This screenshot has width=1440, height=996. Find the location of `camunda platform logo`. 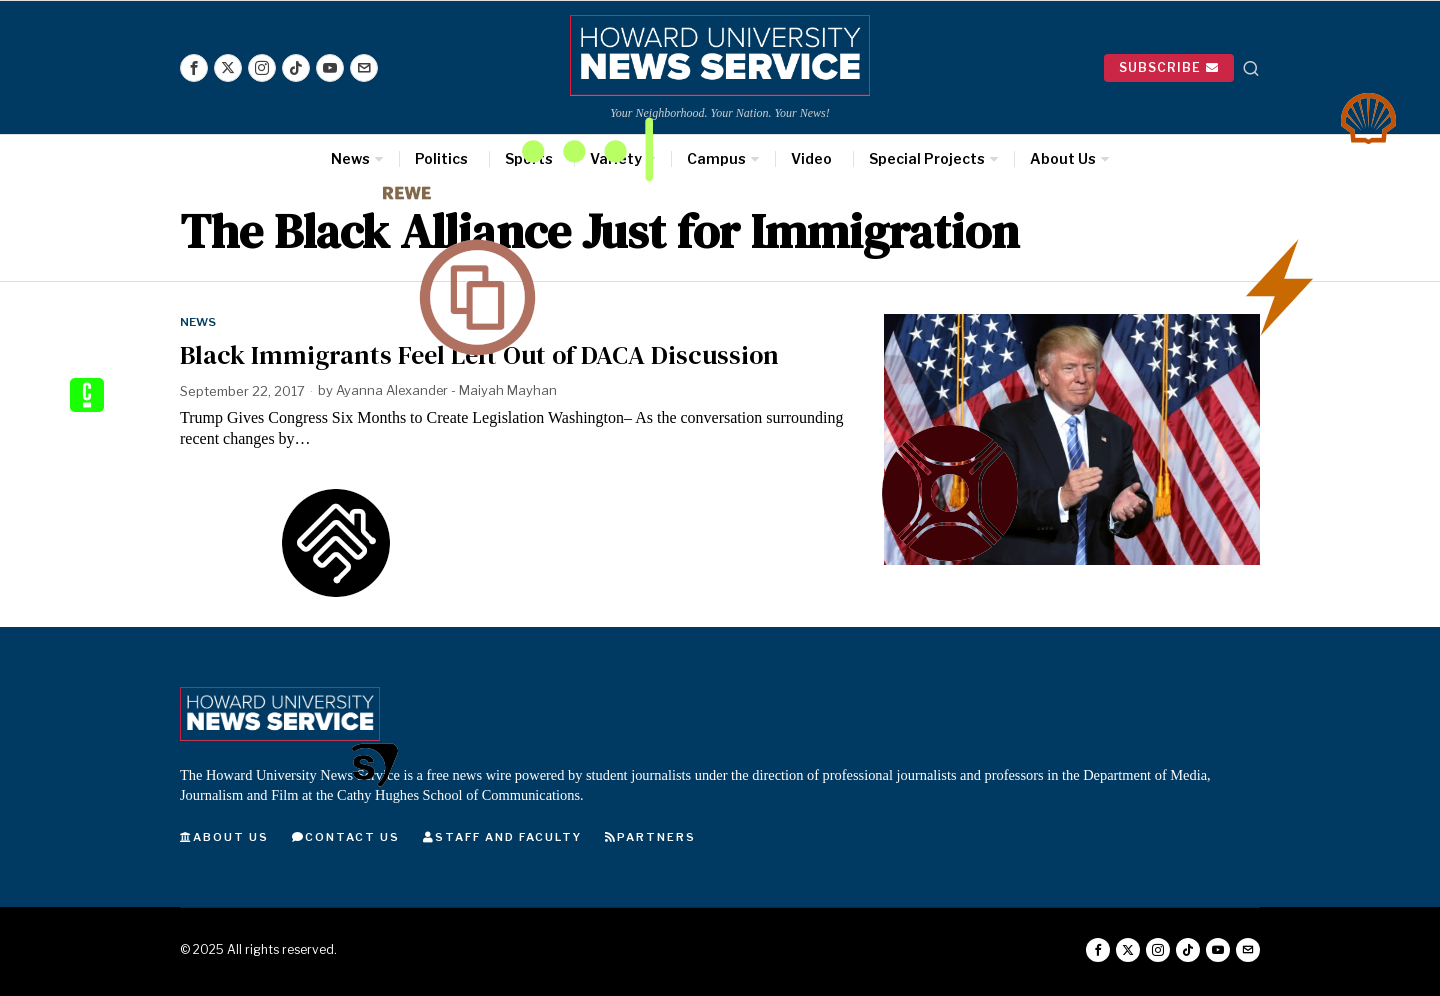

camunda platform logo is located at coordinates (87, 395).